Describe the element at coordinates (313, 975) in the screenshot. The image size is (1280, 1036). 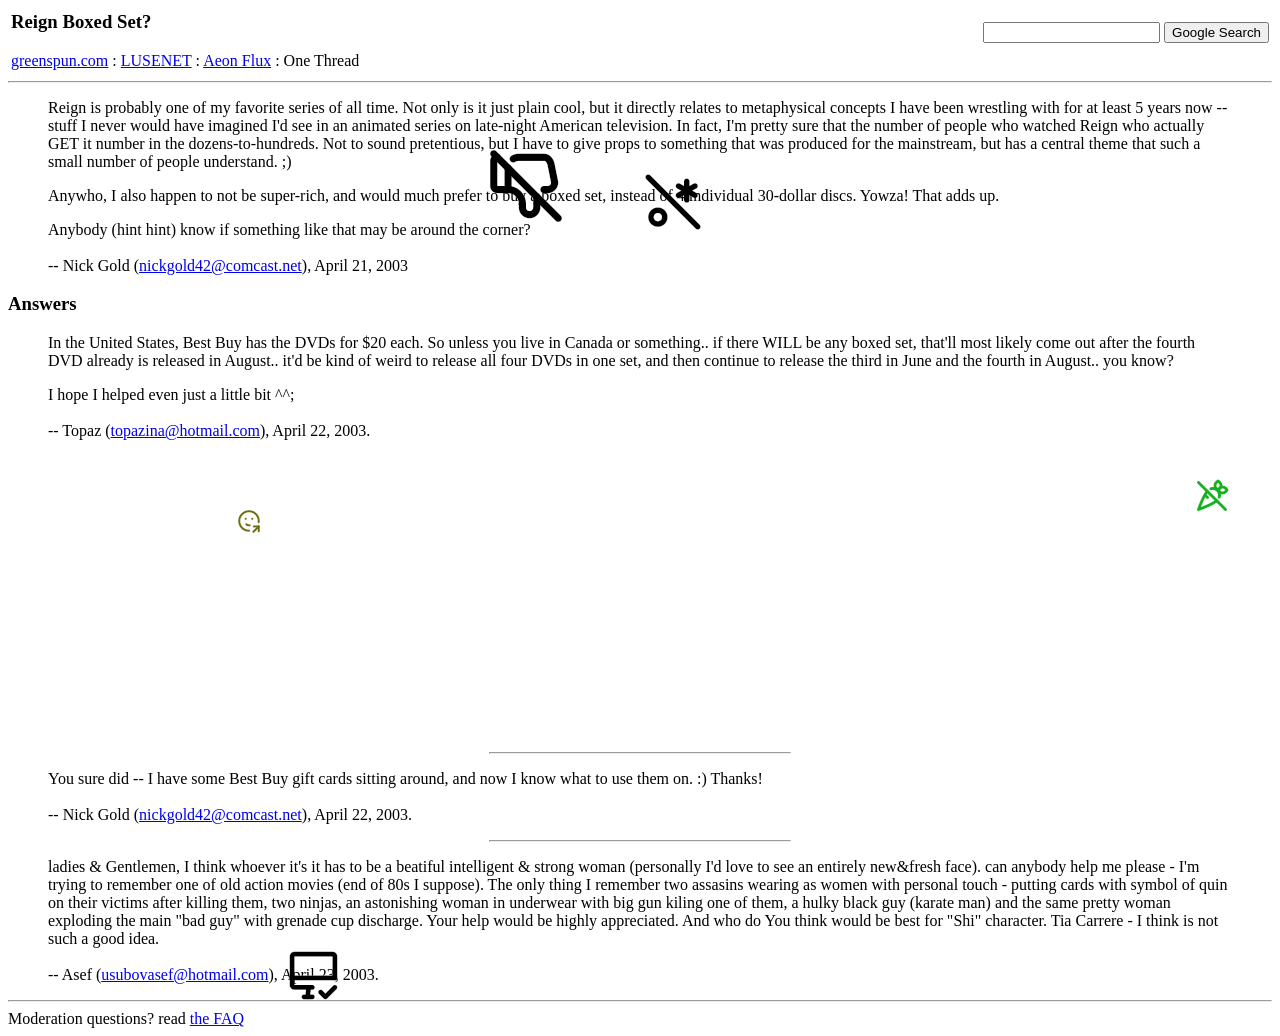
I see `device successfully connected` at that location.